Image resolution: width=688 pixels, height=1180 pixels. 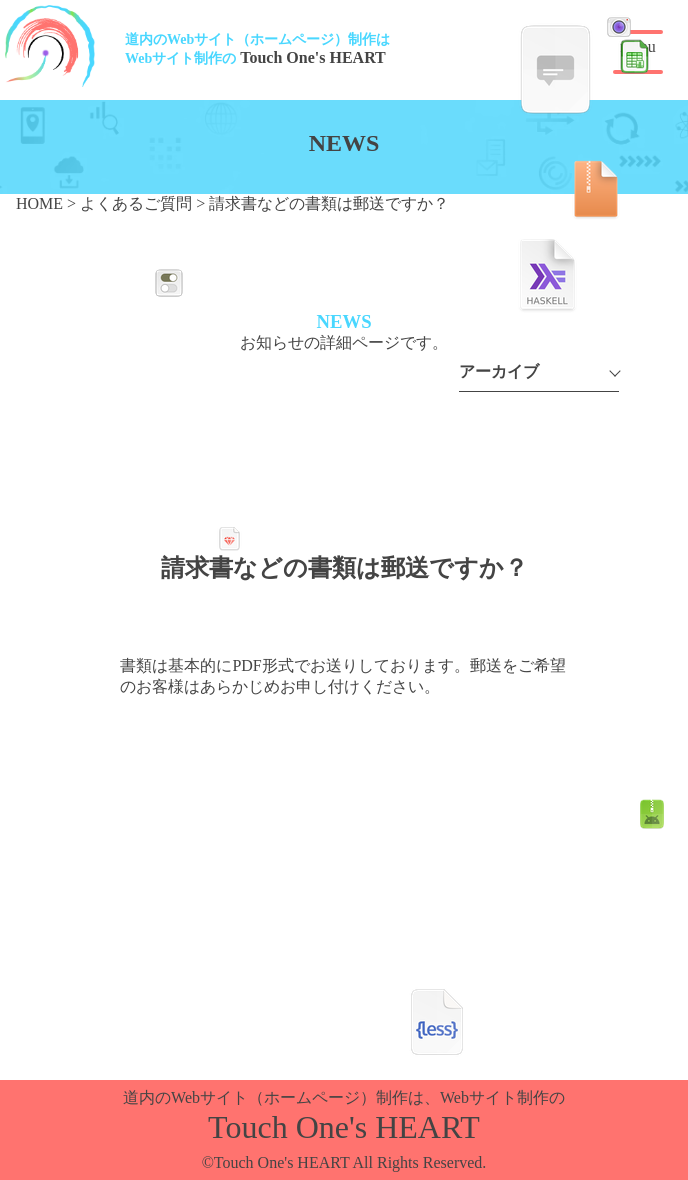 What do you see at coordinates (555, 69) in the screenshot?
I see `a SAMI subtitle or caption file` at bounding box center [555, 69].